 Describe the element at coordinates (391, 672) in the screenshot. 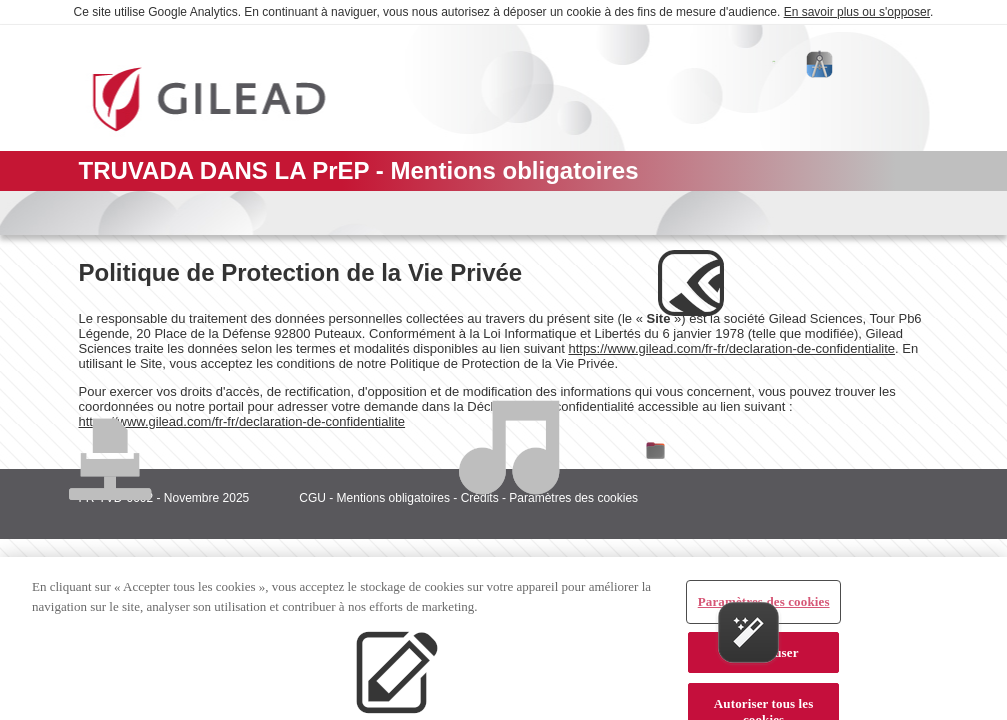

I see `open text editor application` at that location.